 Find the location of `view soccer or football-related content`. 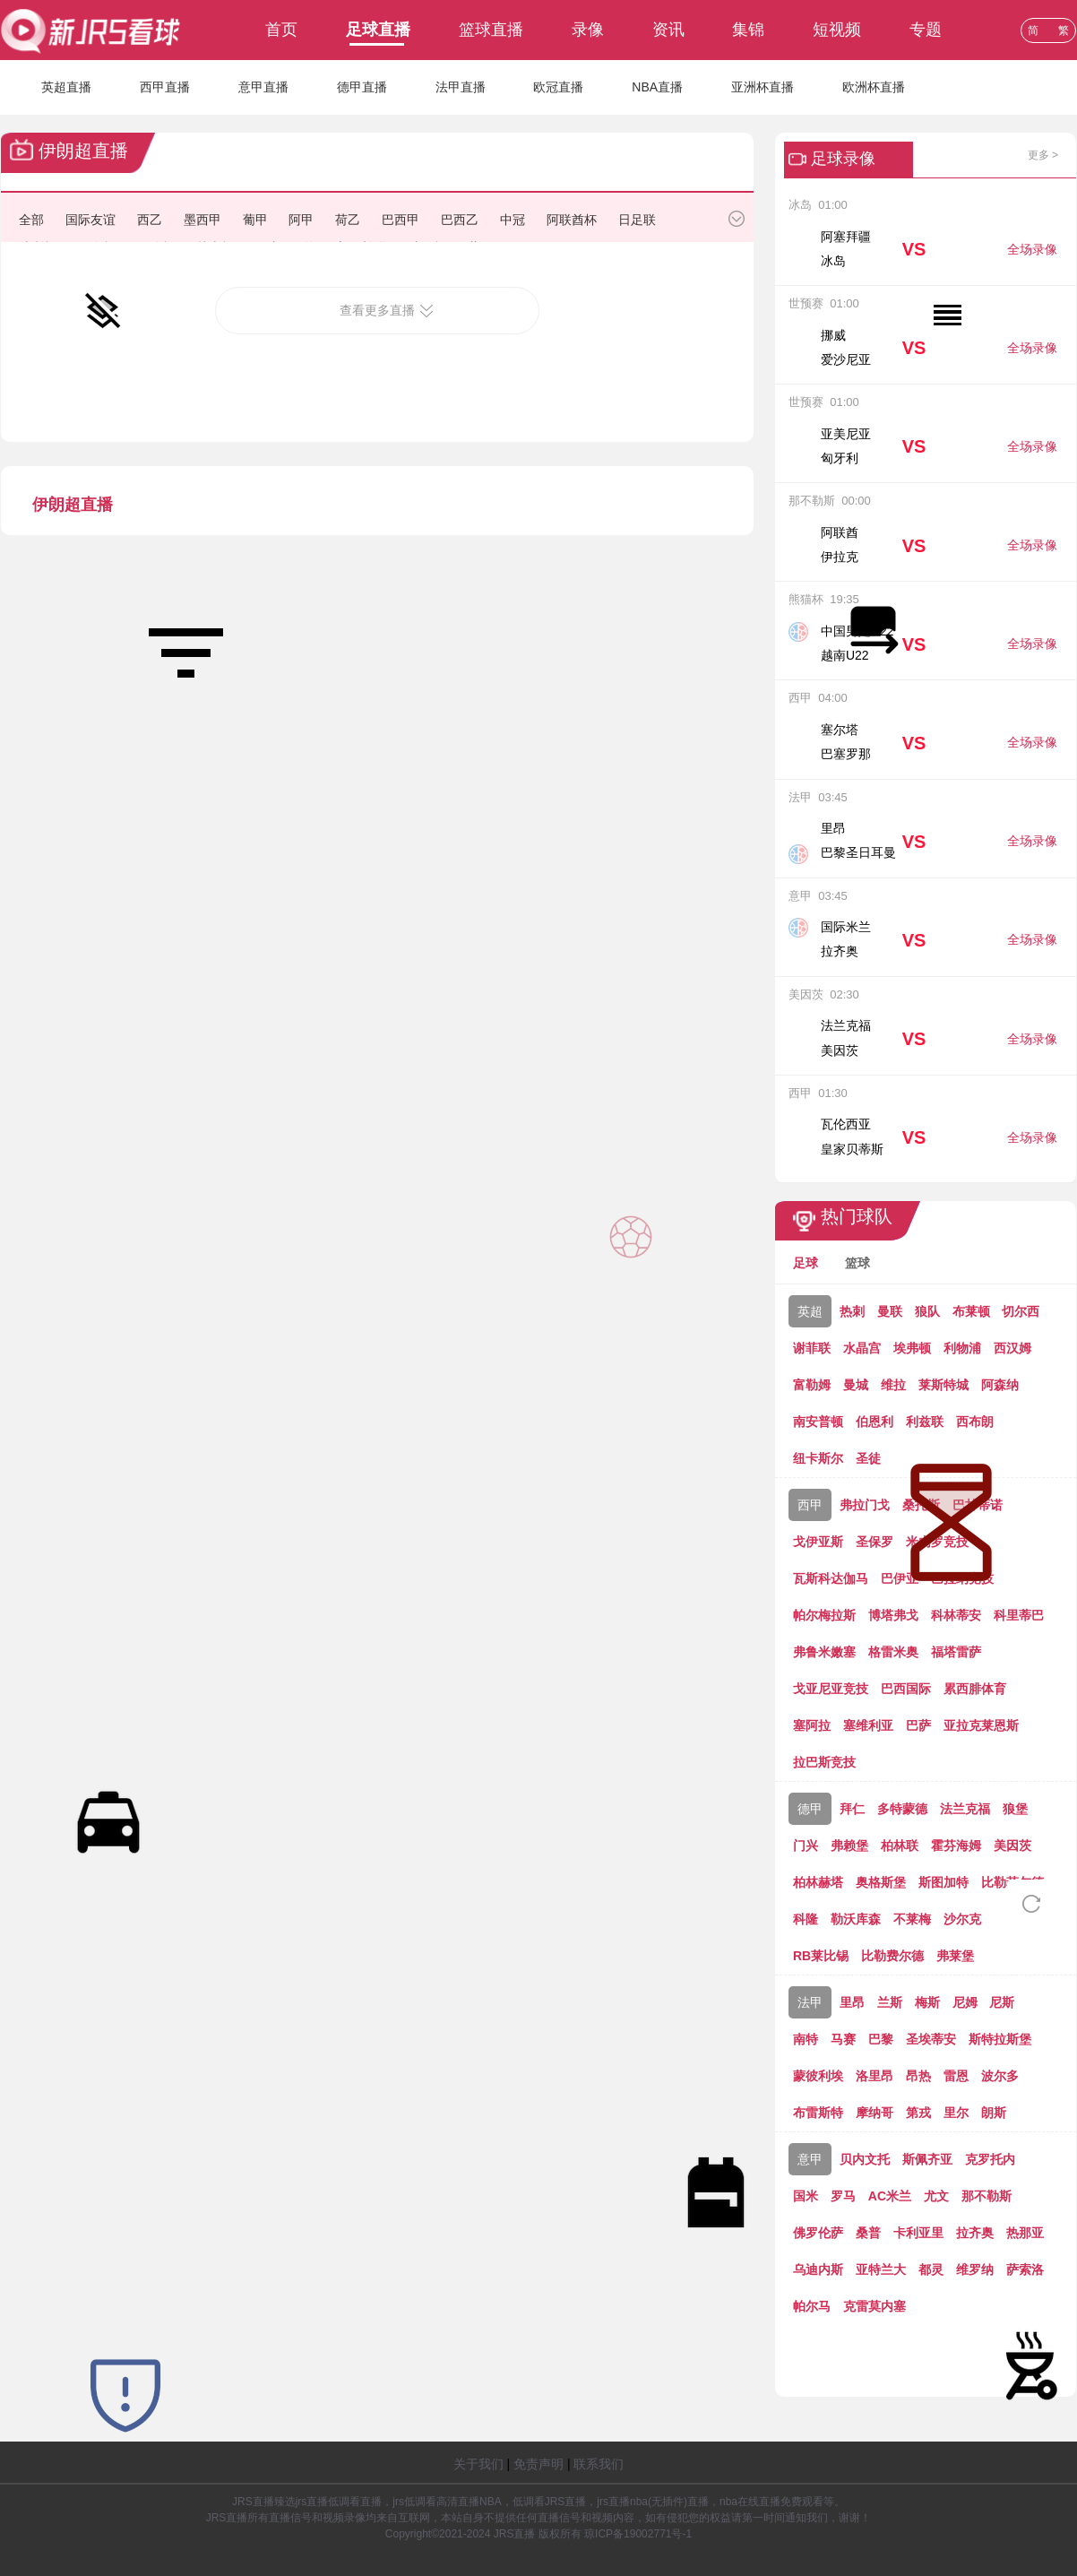

view soccer or football-related content is located at coordinates (631, 1237).